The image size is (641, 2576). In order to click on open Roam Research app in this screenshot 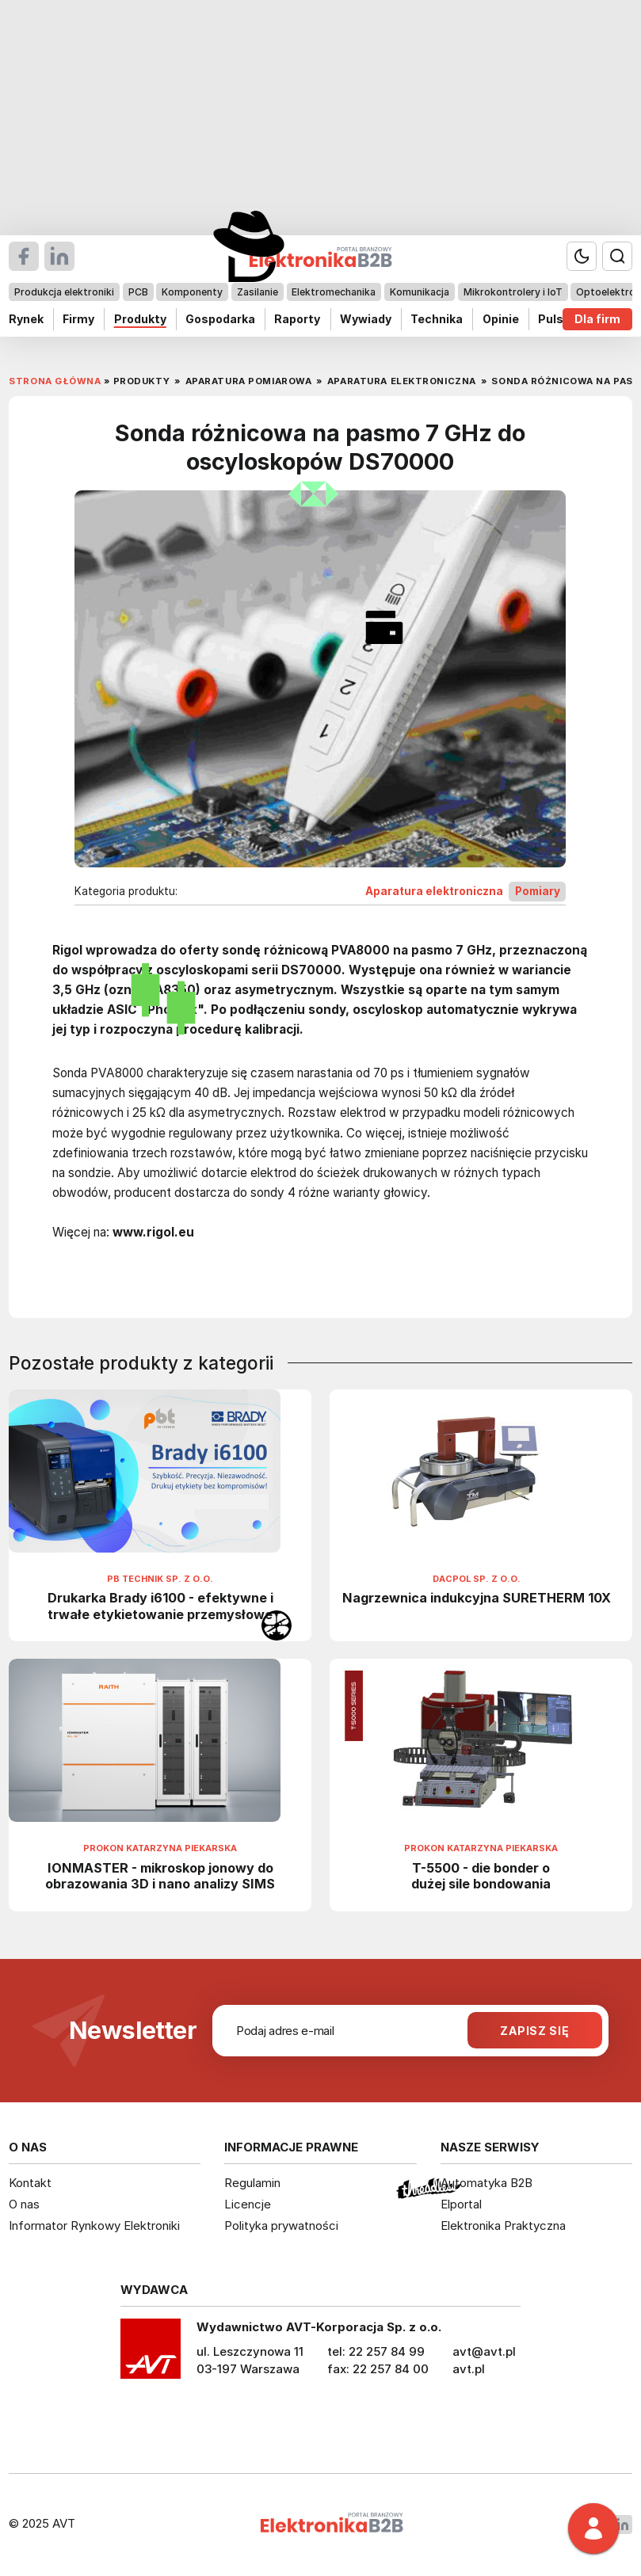, I will do `click(277, 1625)`.